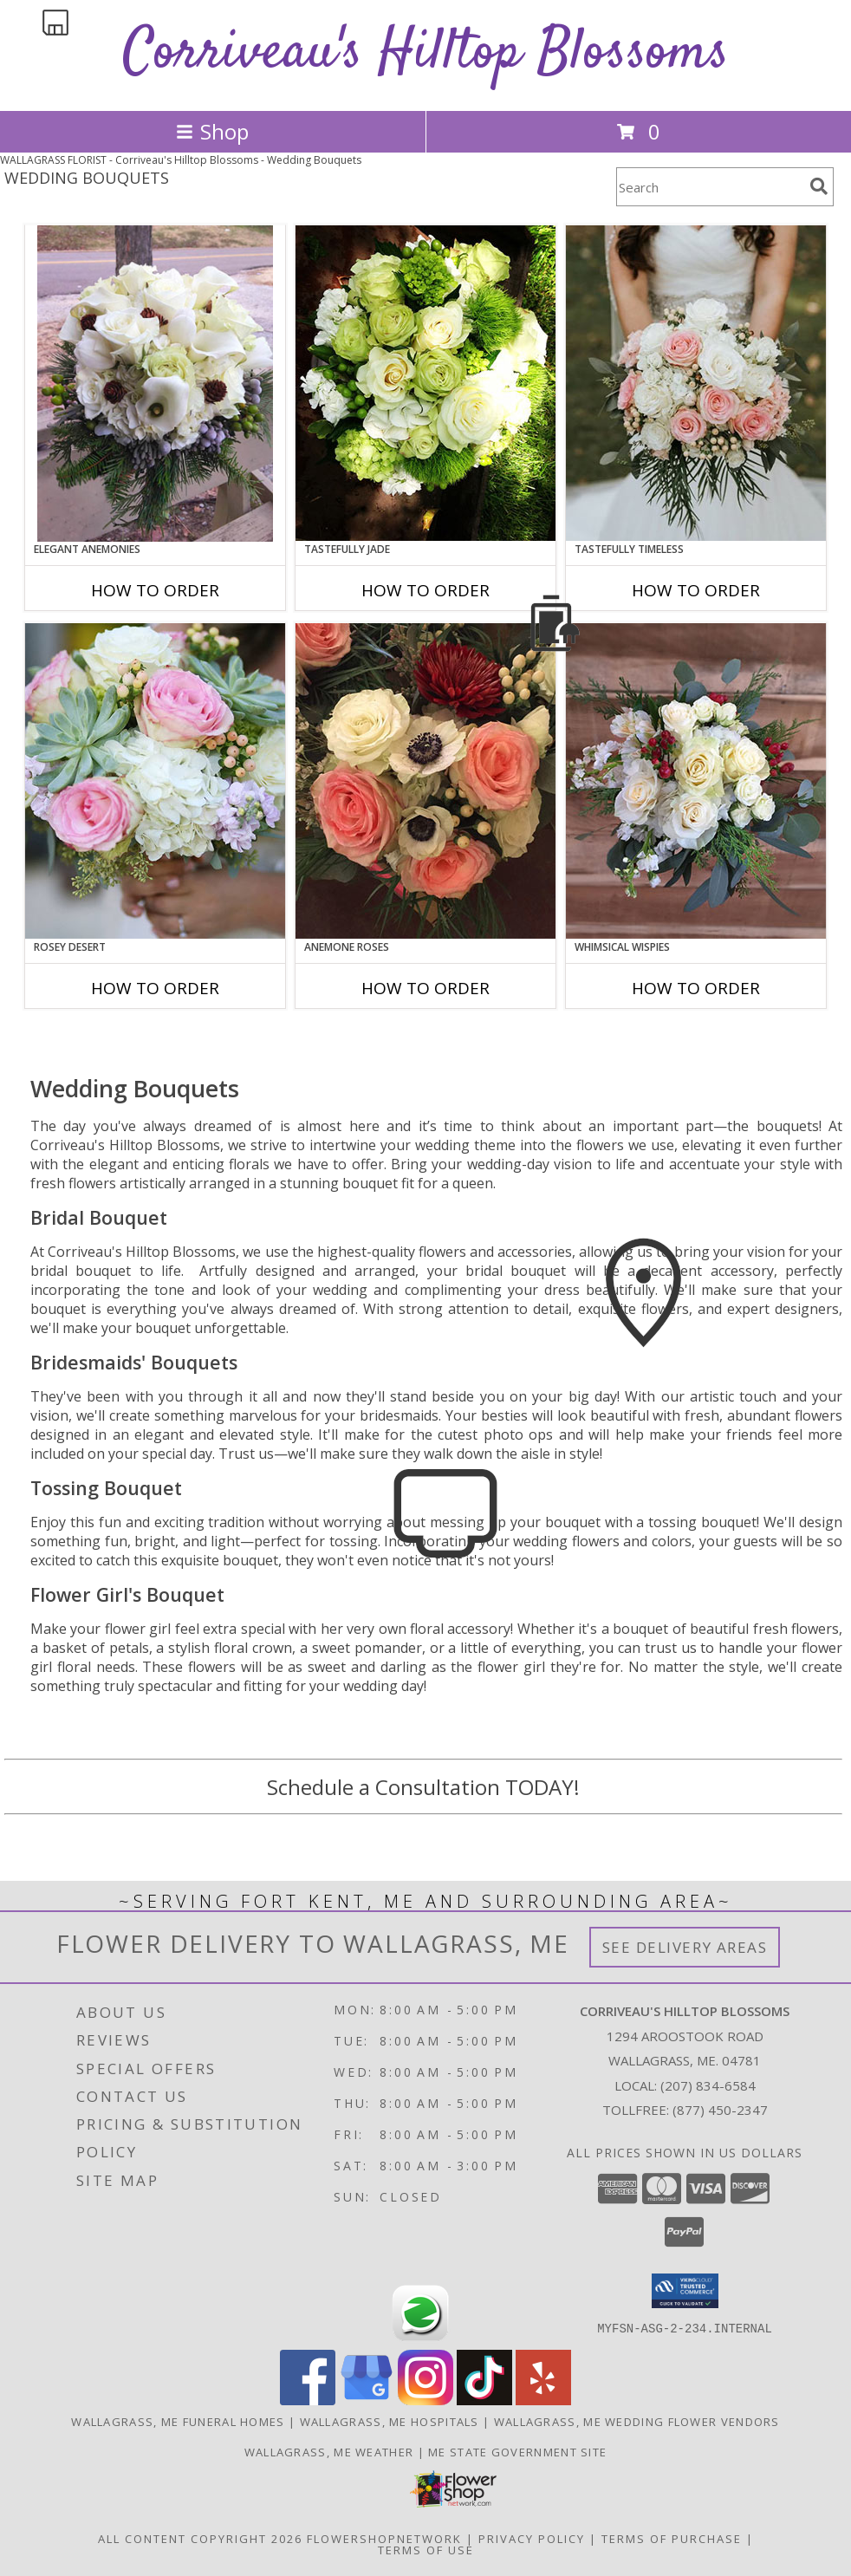 This screenshot has height=2576, width=851. Describe the element at coordinates (424, 2312) in the screenshot. I see `open zapzap messaging app` at that location.